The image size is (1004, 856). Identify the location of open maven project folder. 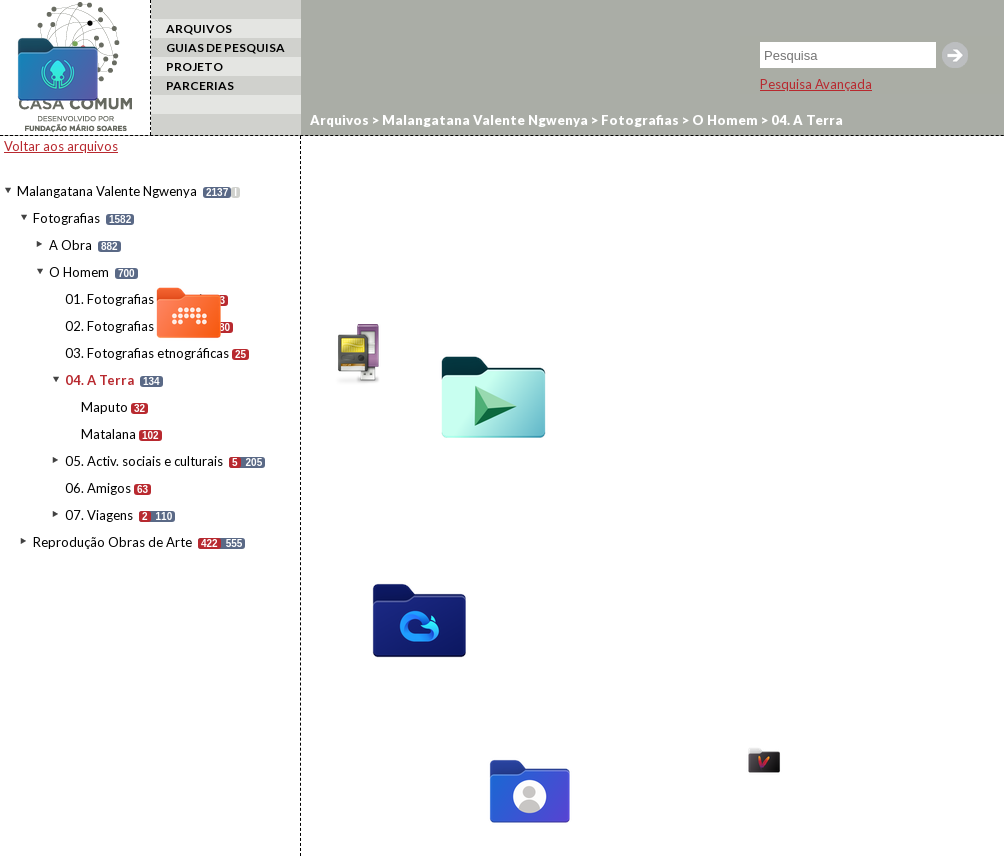
(764, 761).